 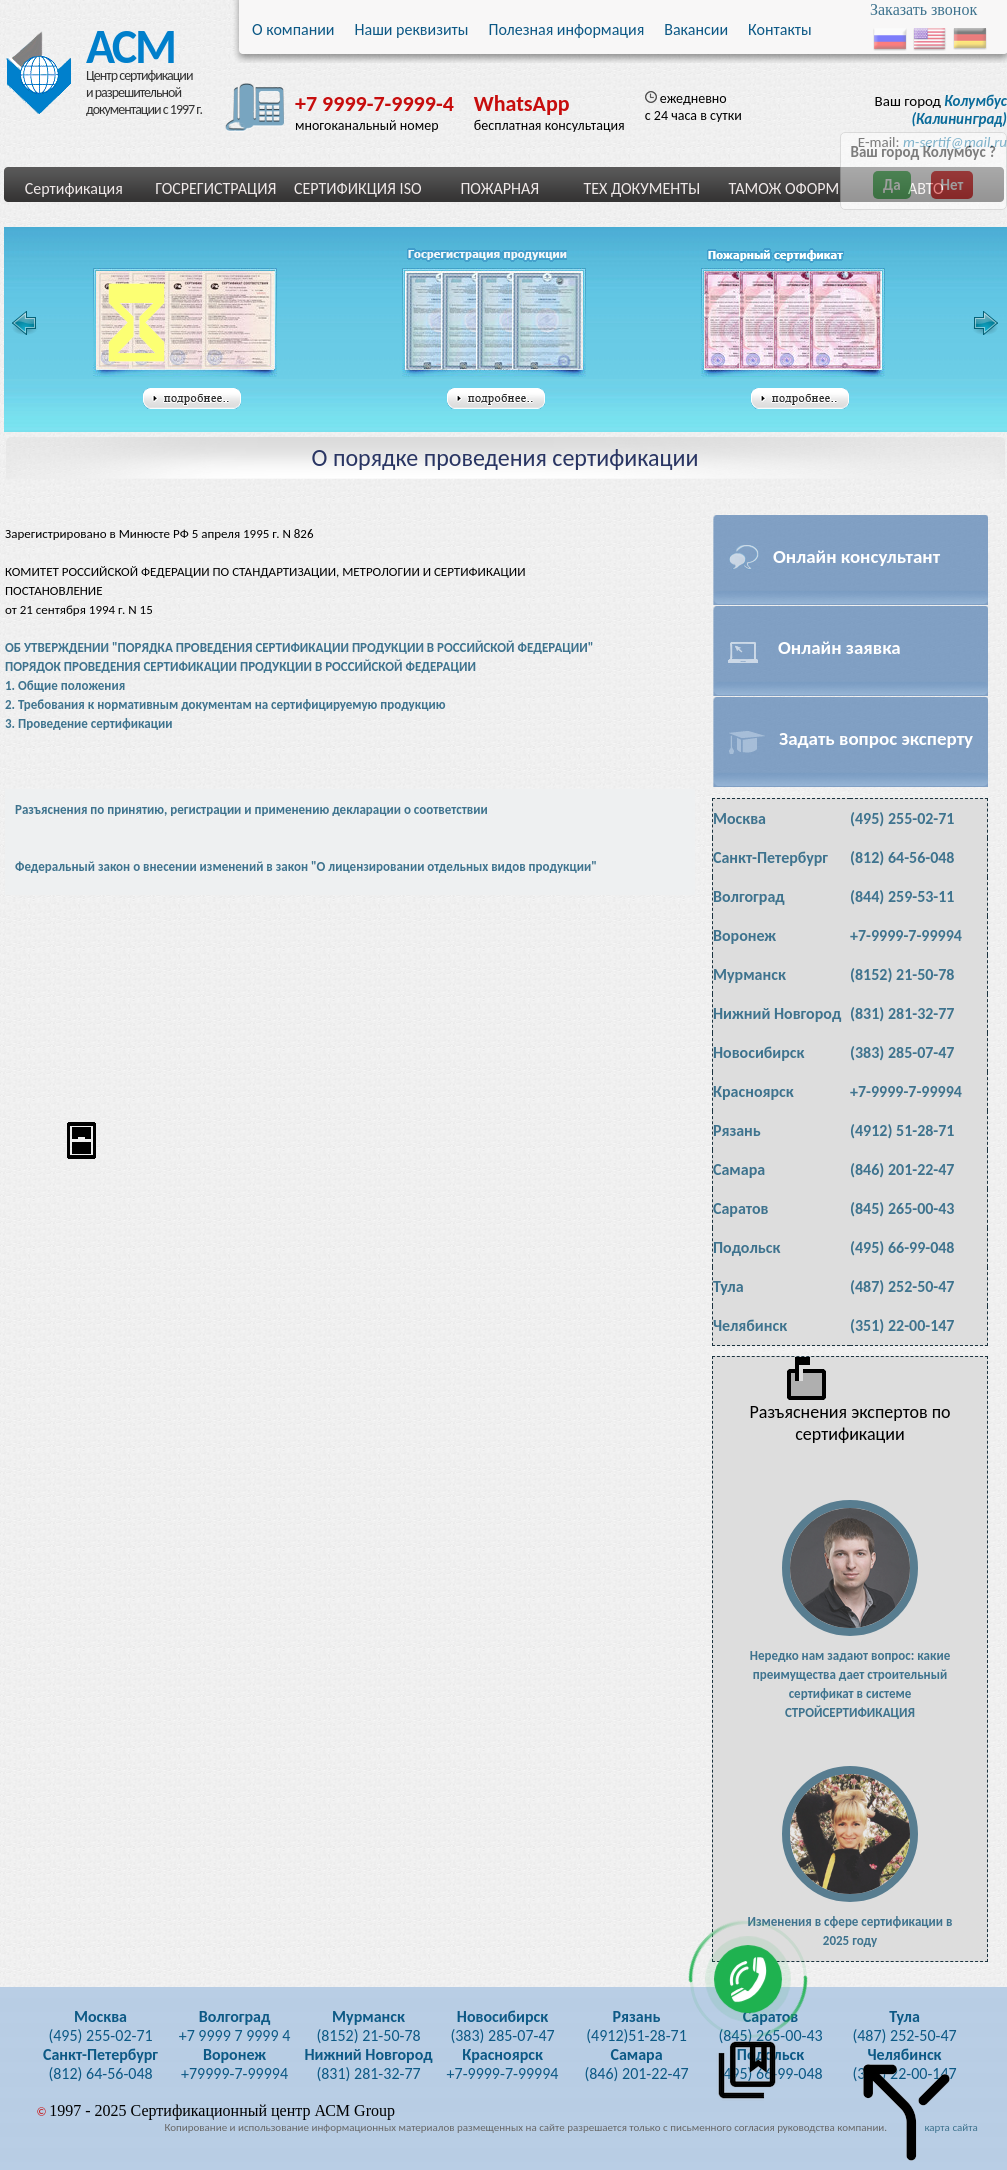 I want to click on indicates new mail in your mailbox, so click(x=806, y=1380).